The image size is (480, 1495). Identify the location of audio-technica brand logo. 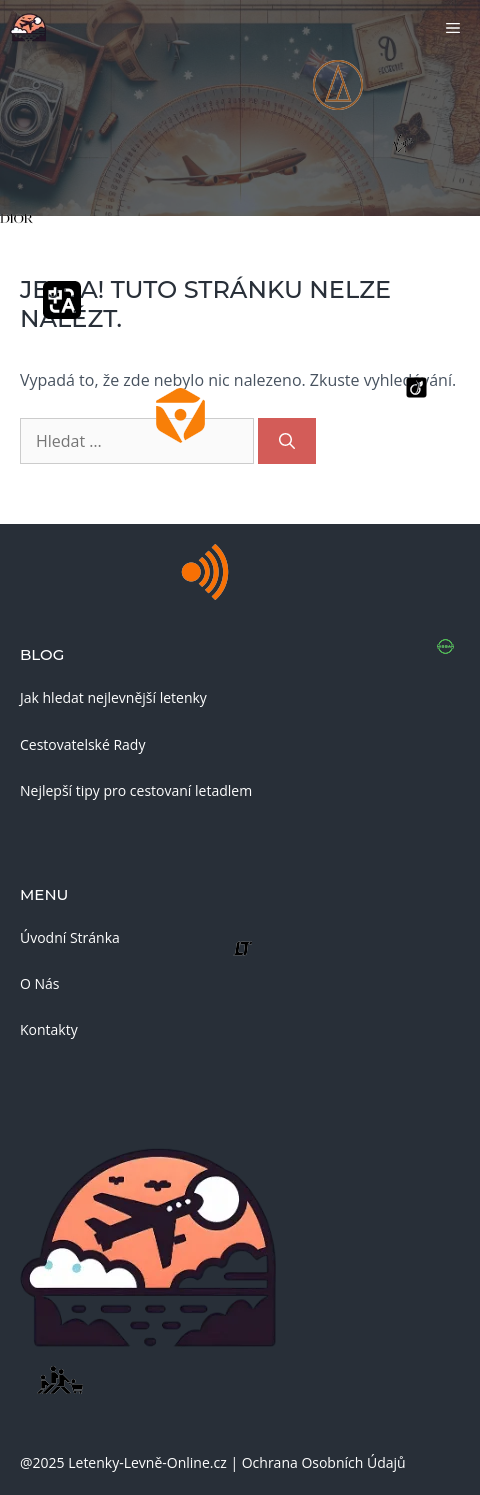
(338, 85).